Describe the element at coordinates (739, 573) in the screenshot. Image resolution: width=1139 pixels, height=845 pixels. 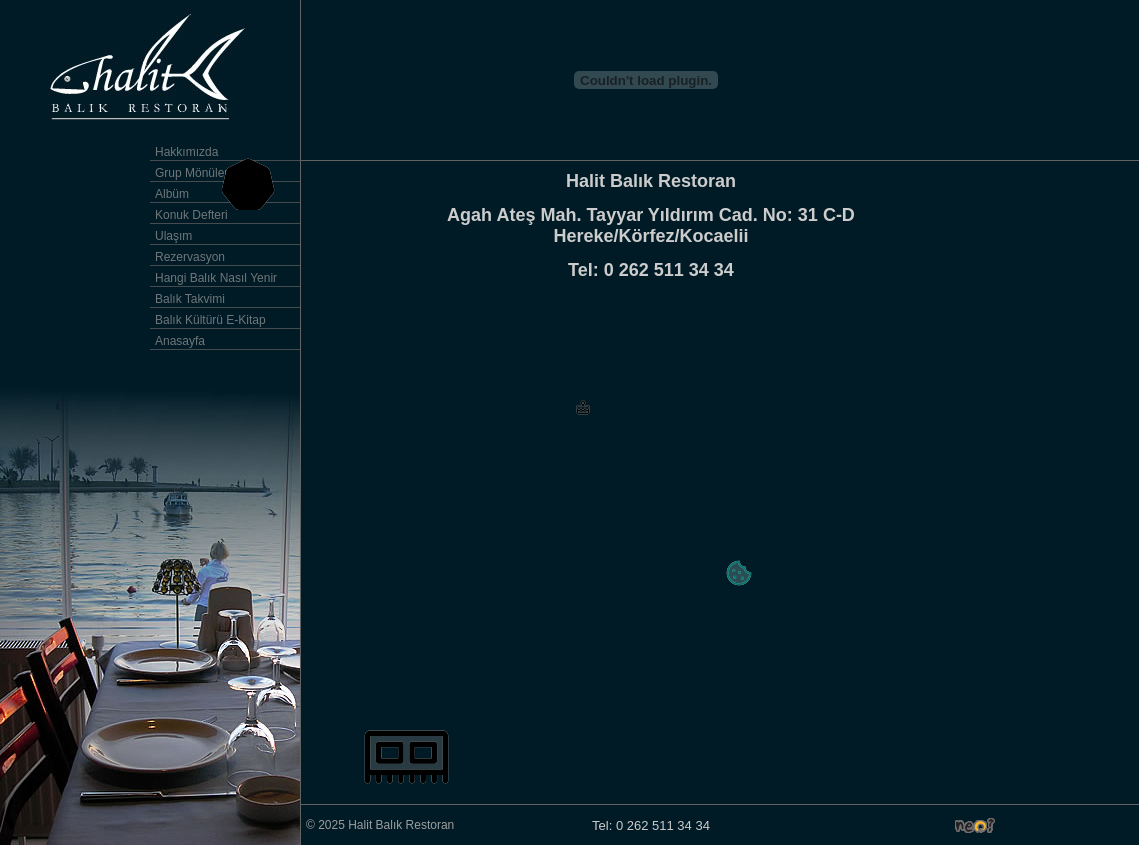
I see `manage cookie preferences and privacy settings` at that location.